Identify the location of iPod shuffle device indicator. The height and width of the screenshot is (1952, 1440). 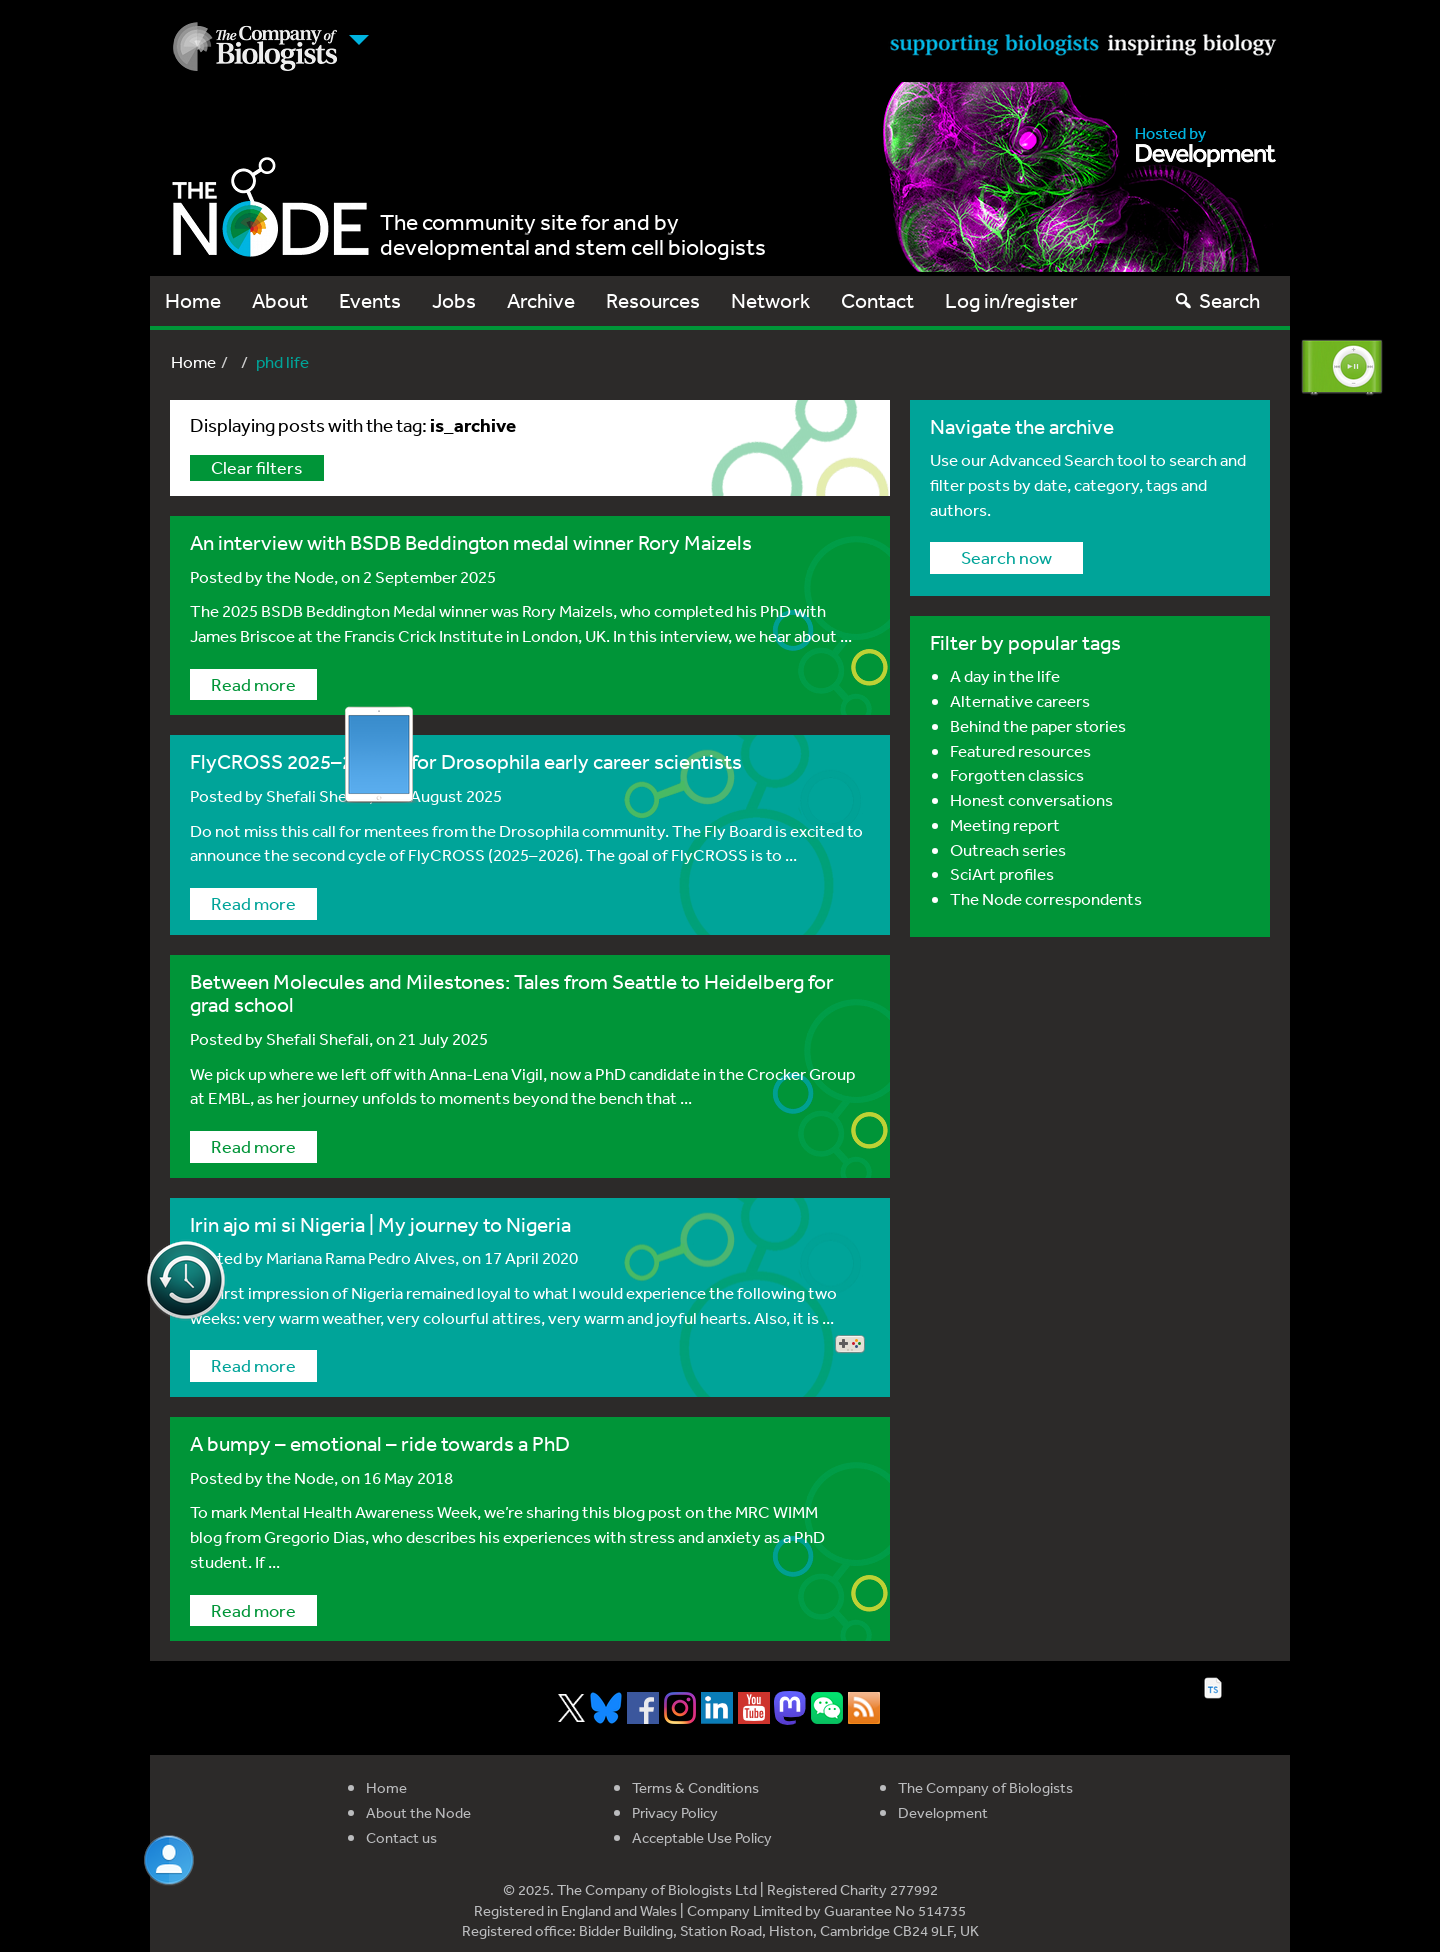
(1342, 352).